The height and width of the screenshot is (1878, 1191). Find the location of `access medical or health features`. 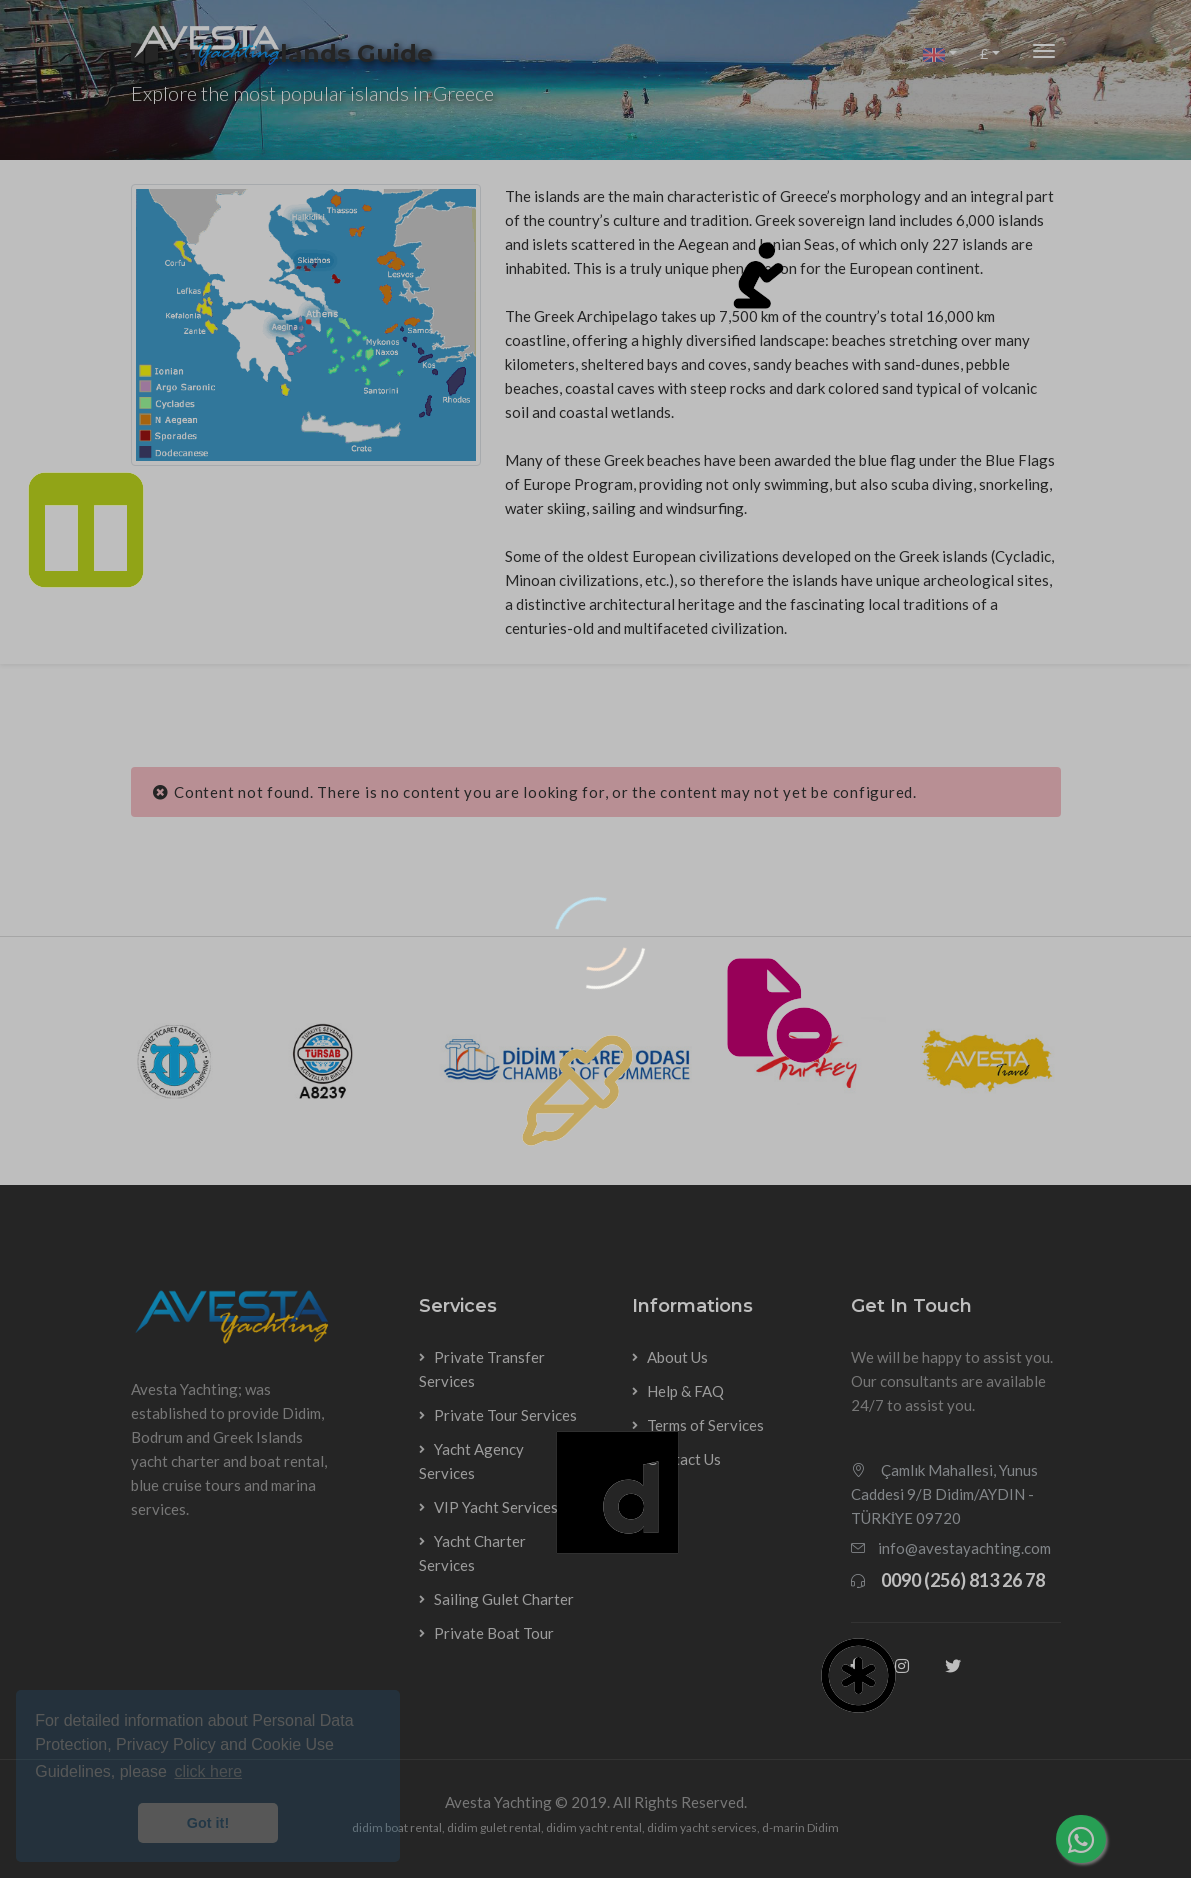

access medical or health features is located at coordinates (858, 1675).